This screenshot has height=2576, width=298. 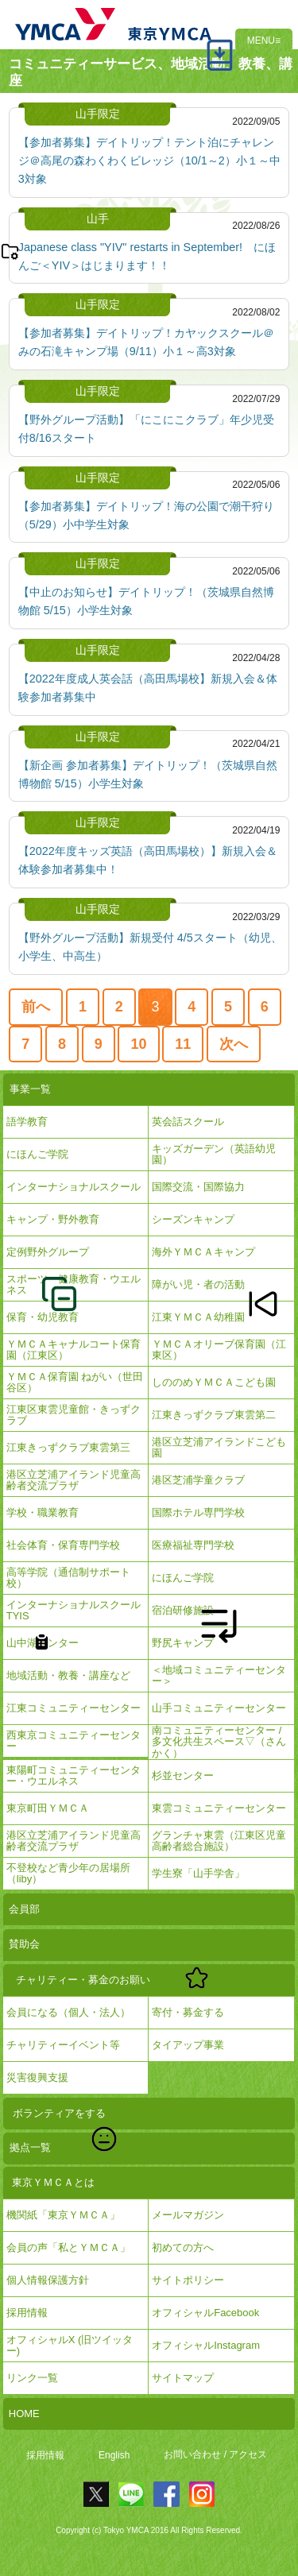 What do you see at coordinates (10, 251) in the screenshot?
I see `access folder settings` at bounding box center [10, 251].